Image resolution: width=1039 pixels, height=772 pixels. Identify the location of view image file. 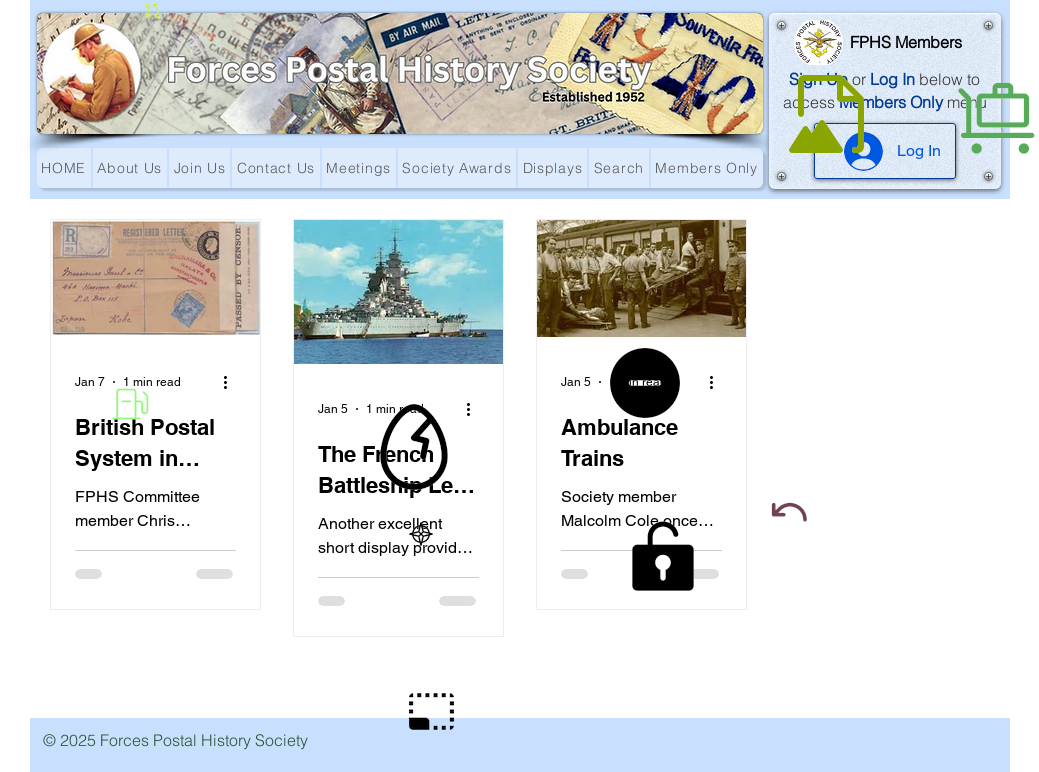
(831, 114).